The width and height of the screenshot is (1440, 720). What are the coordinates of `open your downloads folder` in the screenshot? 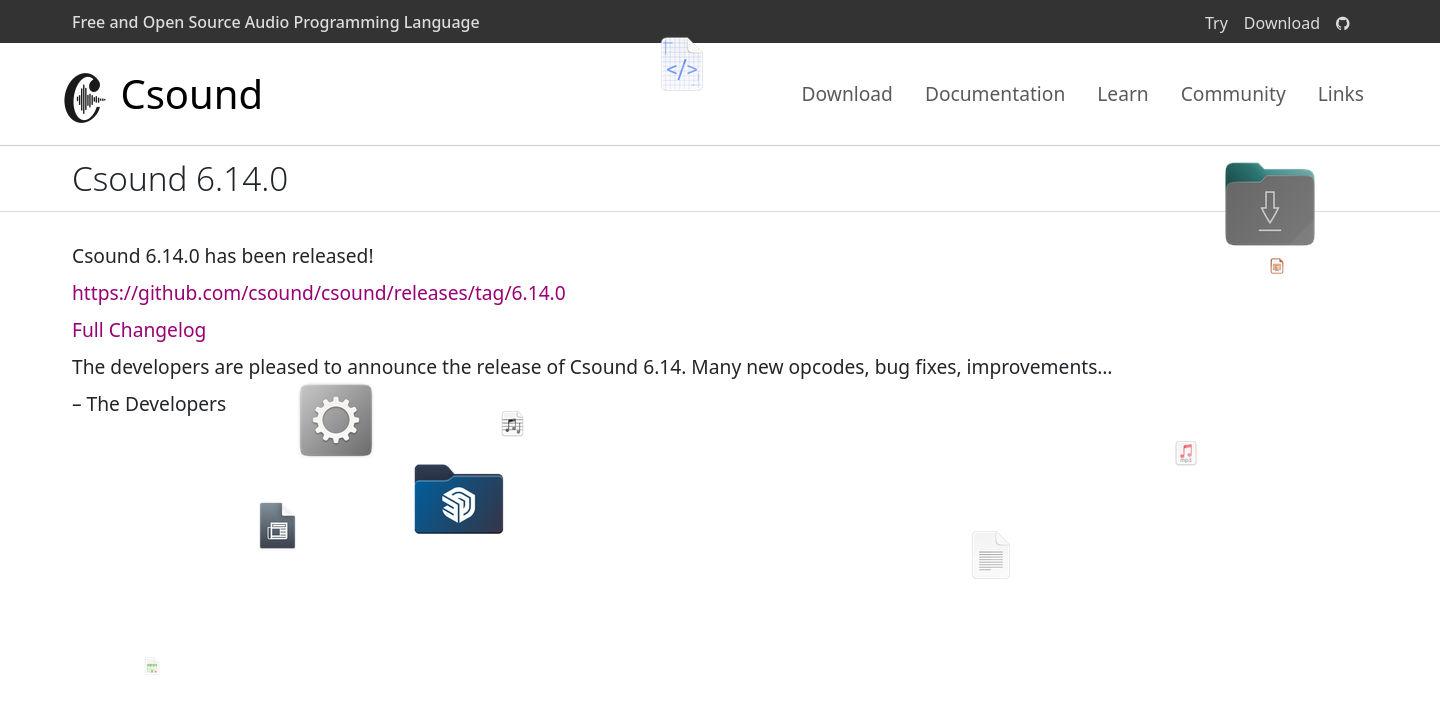 It's located at (1270, 204).